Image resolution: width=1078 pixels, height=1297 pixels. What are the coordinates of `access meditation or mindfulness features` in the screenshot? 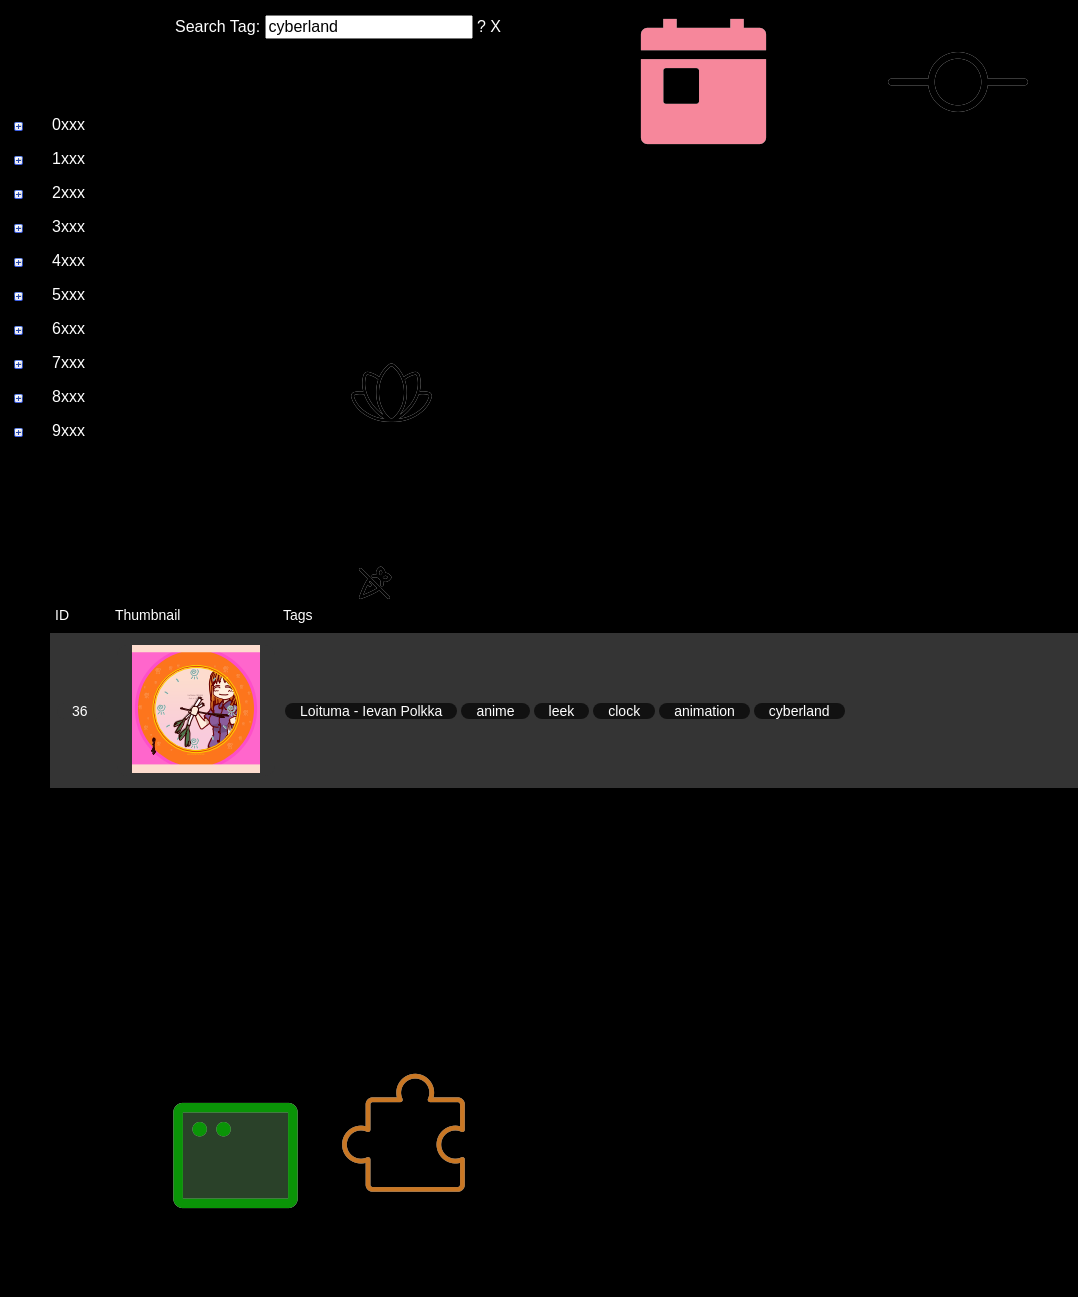 It's located at (391, 395).